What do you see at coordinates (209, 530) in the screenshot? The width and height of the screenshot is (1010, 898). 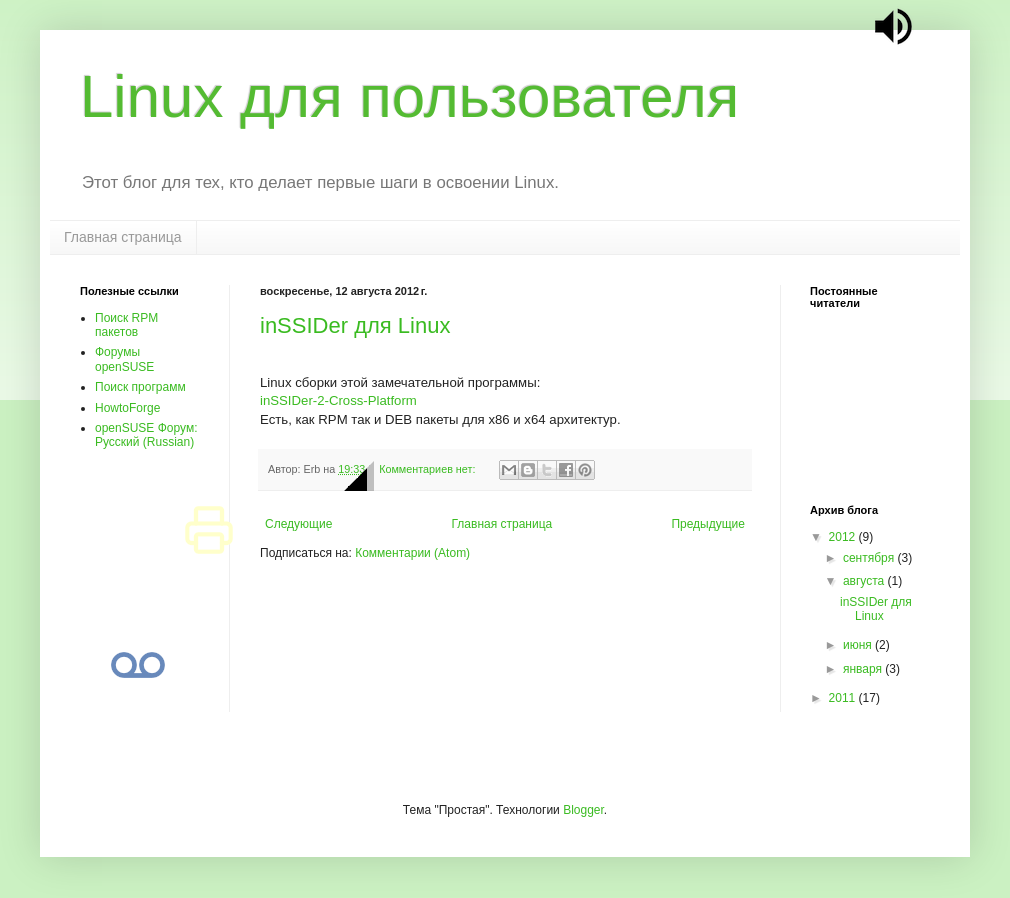 I see `print the current document` at bounding box center [209, 530].